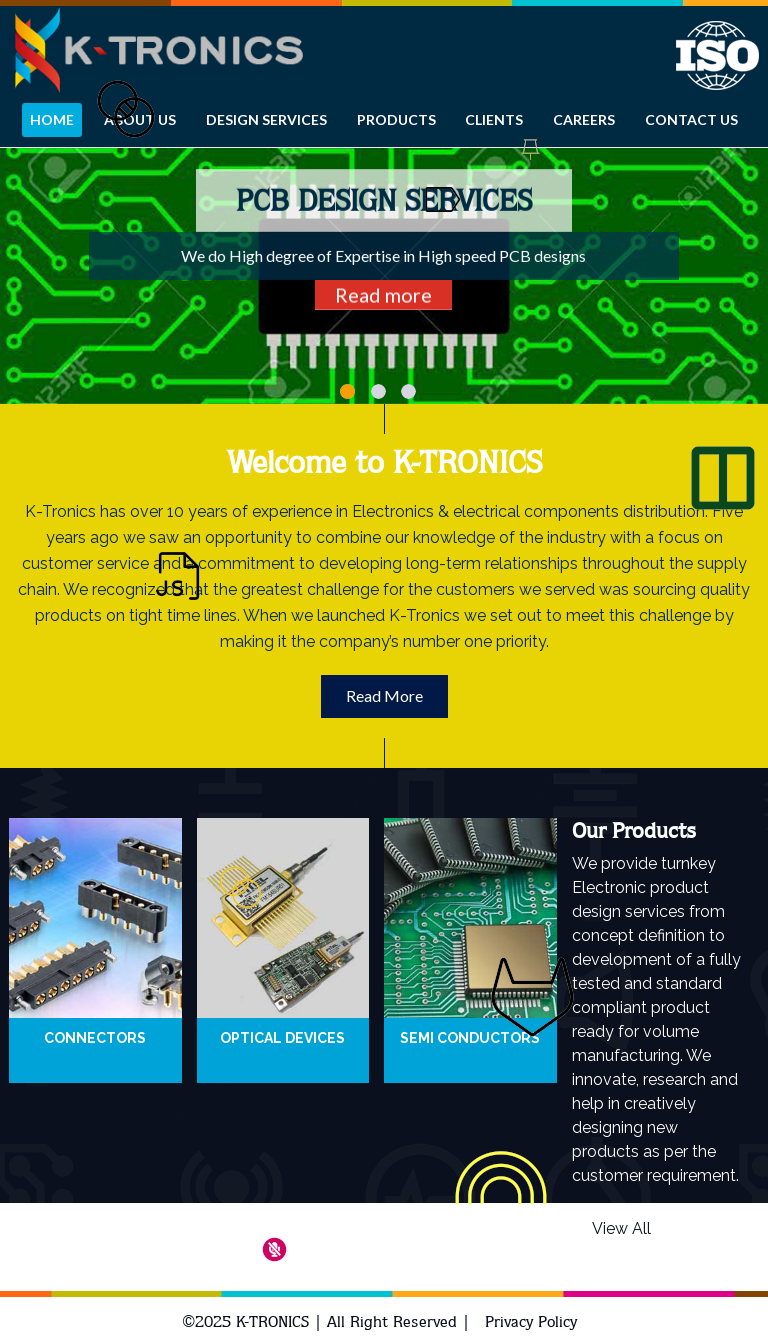 This screenshot has height=1344, width=768. I want to click on pin item to keep it visible, so click(530, 148).